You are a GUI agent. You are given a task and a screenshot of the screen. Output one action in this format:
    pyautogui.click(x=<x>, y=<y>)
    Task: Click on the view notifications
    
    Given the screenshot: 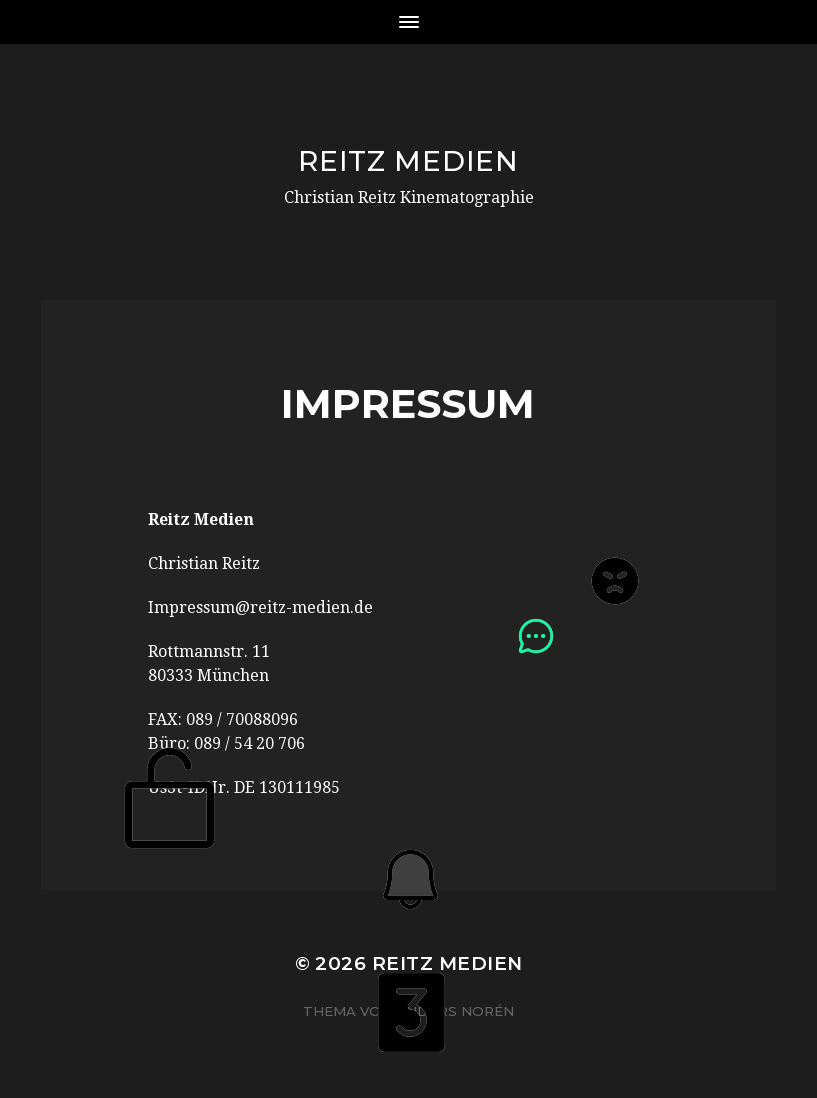 What is the action you would take?
    pyautogui.click(x=410, y=879)
    